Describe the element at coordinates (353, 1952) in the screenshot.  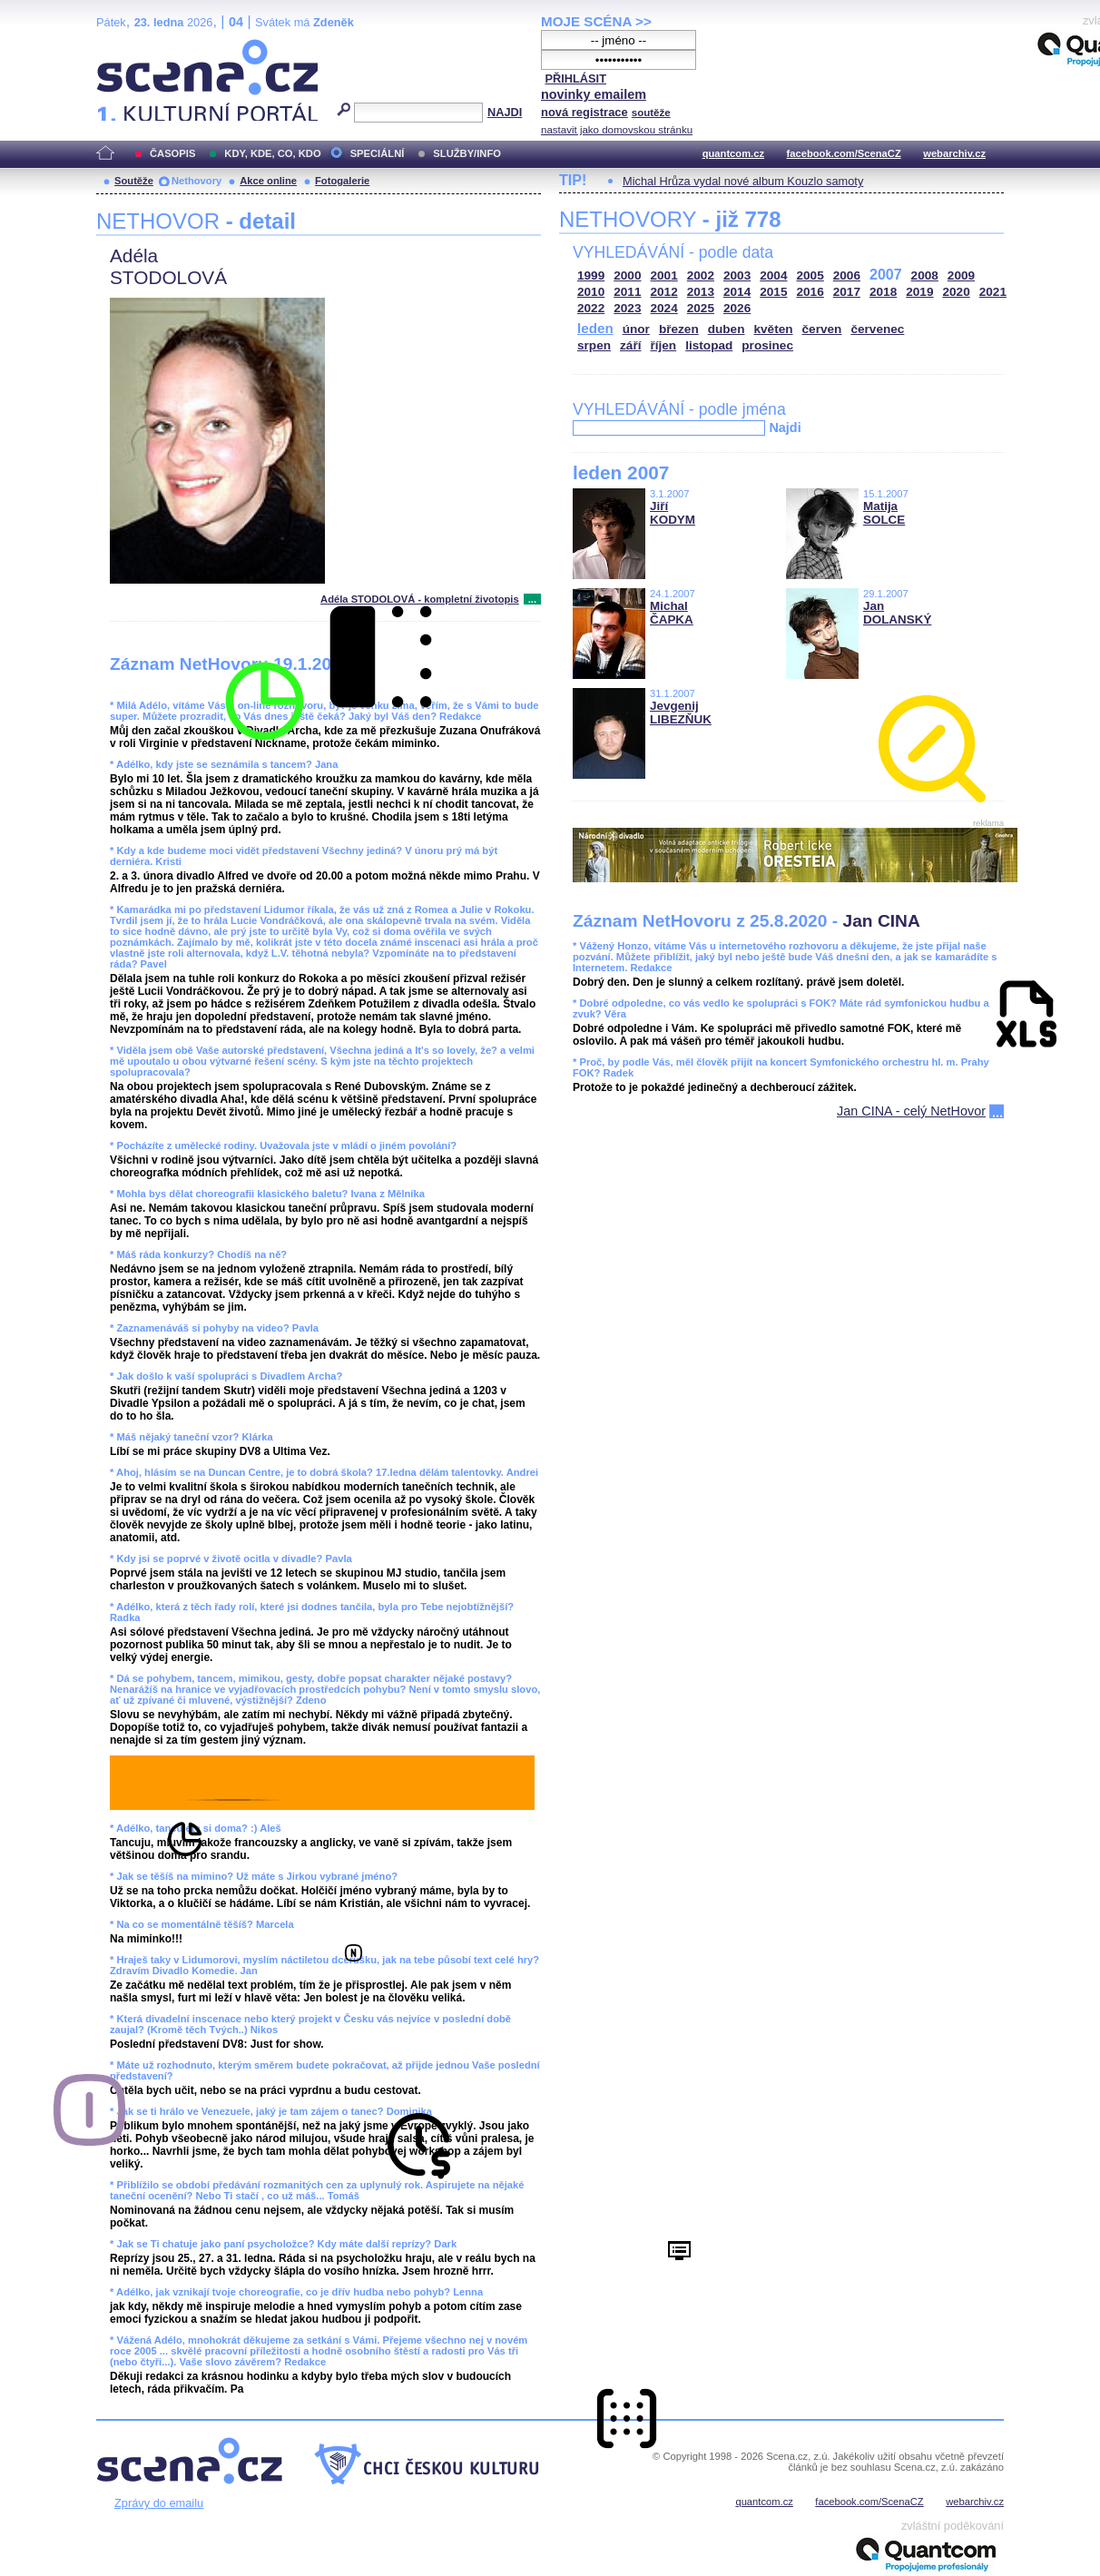
I see `indicates an item starting with the letter "n"` at that location.